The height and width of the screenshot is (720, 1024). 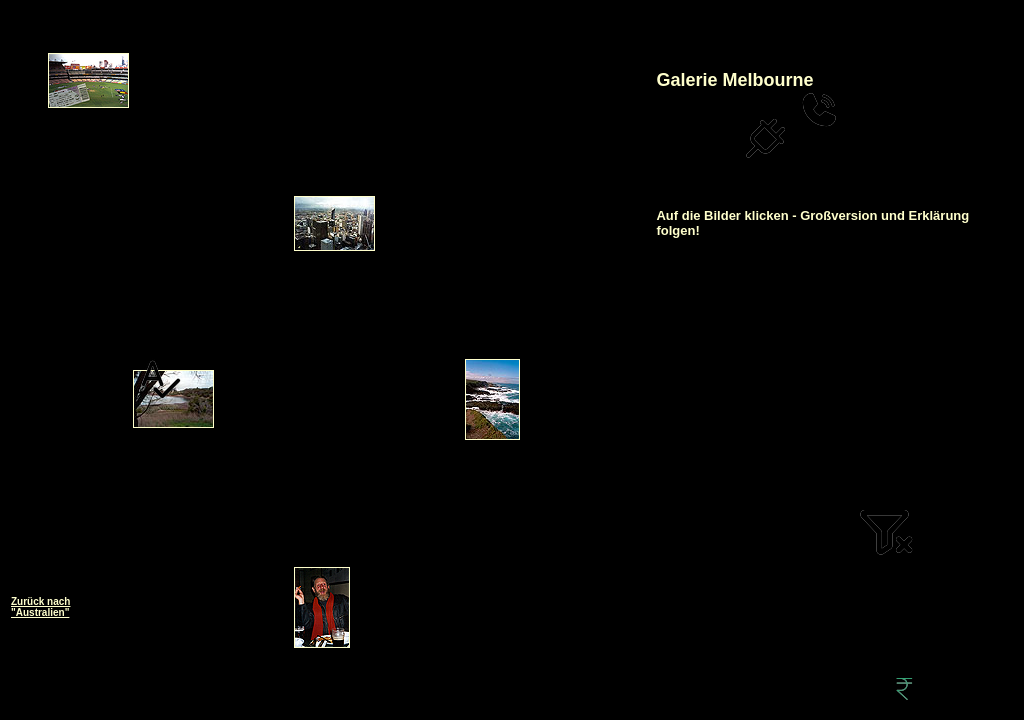 What do you see at coordinates (765, 139) in the screenshot?
I see `connect to a power source` at bounding box center [765, 139].